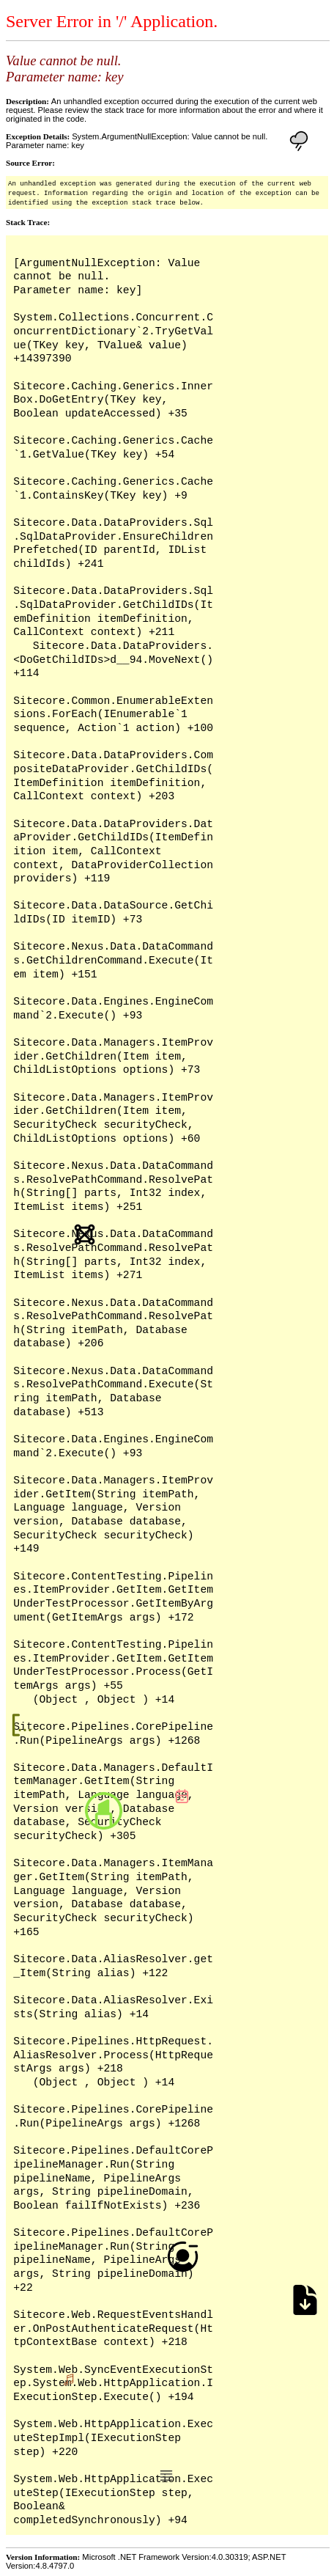 This screenshot has width=334, height=2576. What do you see at coordinates (299, 141) in the screenshot?
I see `indicates rainy weather conditions` at bounding box center [299, 141].